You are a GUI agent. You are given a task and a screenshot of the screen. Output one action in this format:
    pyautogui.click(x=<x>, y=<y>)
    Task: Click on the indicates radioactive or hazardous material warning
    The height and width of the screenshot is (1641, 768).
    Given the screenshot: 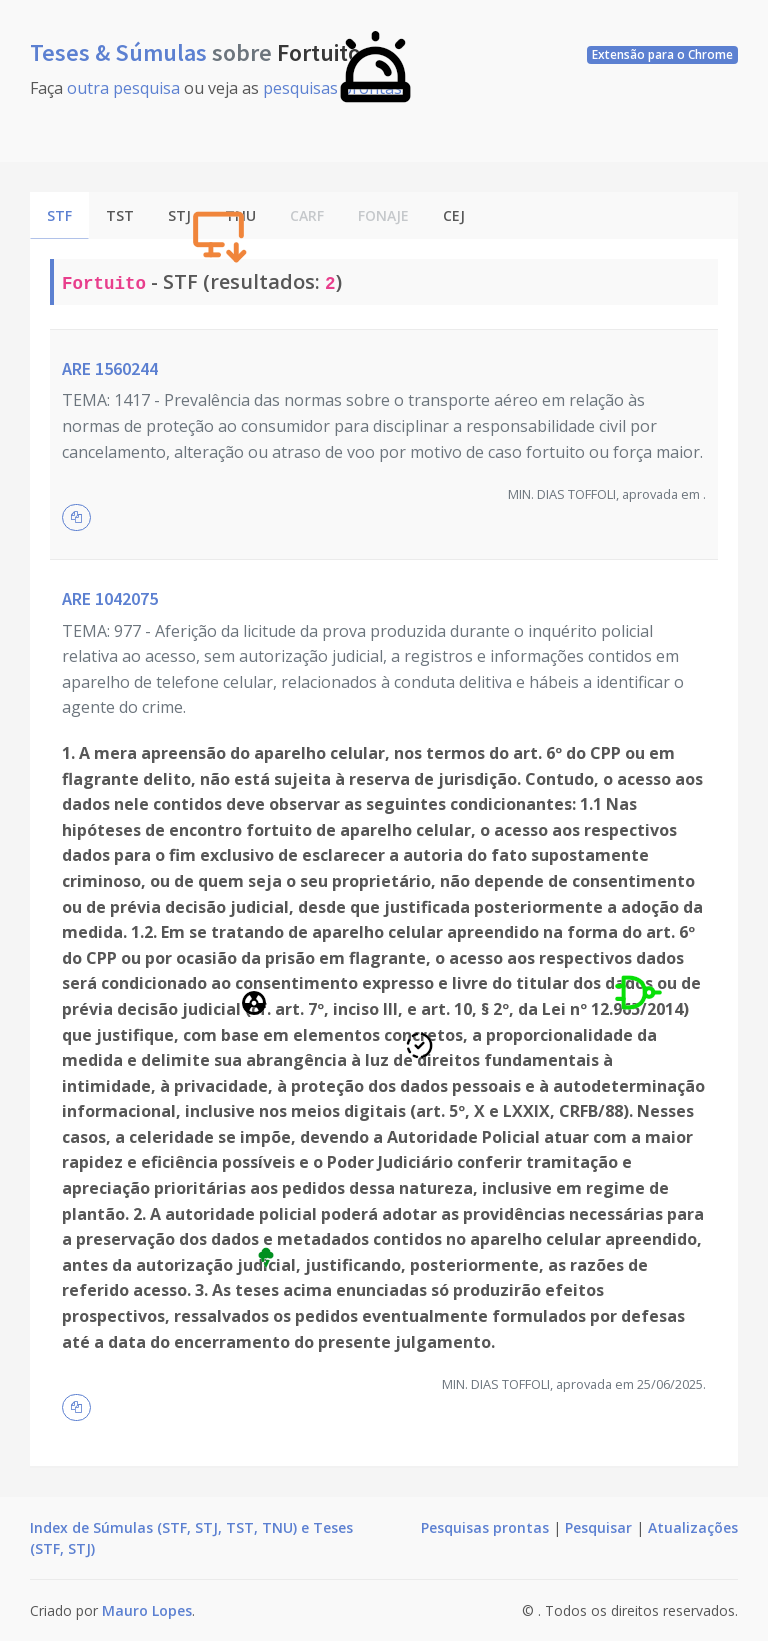 What is the action you would take?
    pyautogui.click(x=254, y=1003)
    